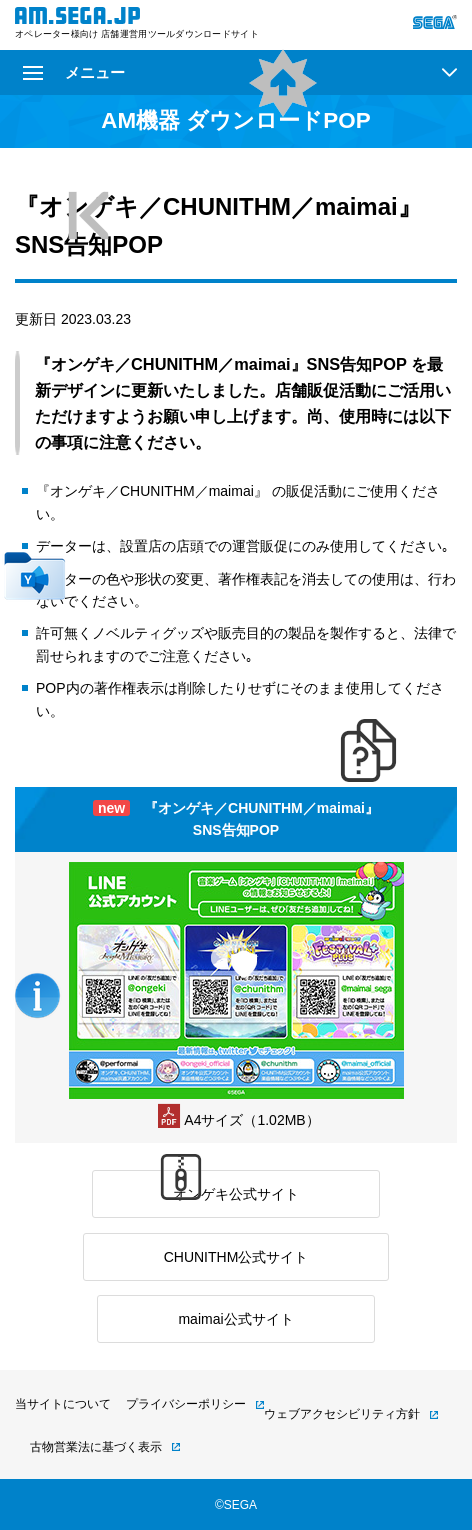 The image size is (472, 1530). What do you see at coordinates (368, 750) in the screenshot?
I see `access frequently asked questions` at bounding box center [368, 750].